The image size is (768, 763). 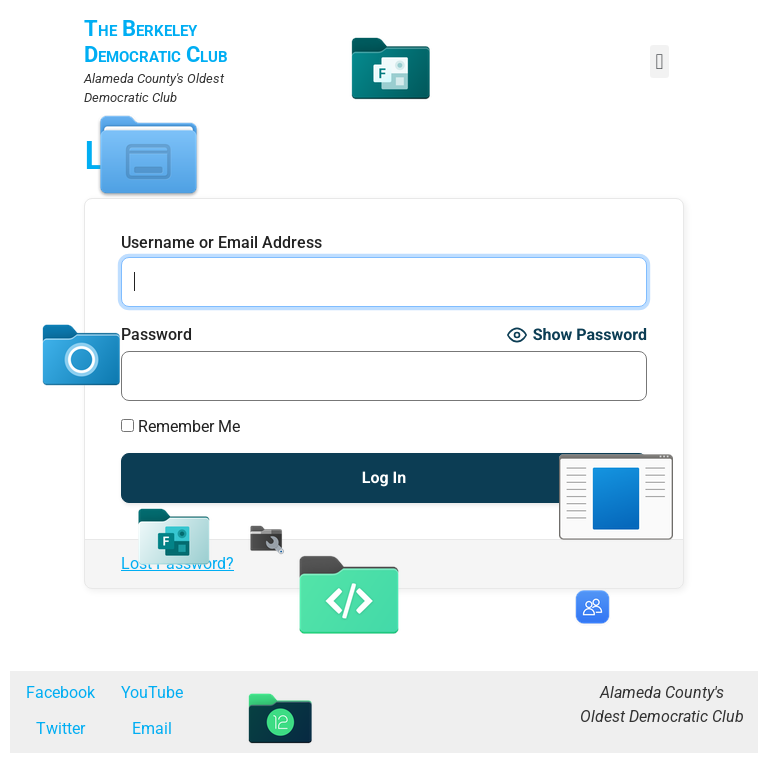 What do you see at coordinates (592, 607) in the screenshot?
I see `manage user accounts and profiles` at bounding box center [592, 607].